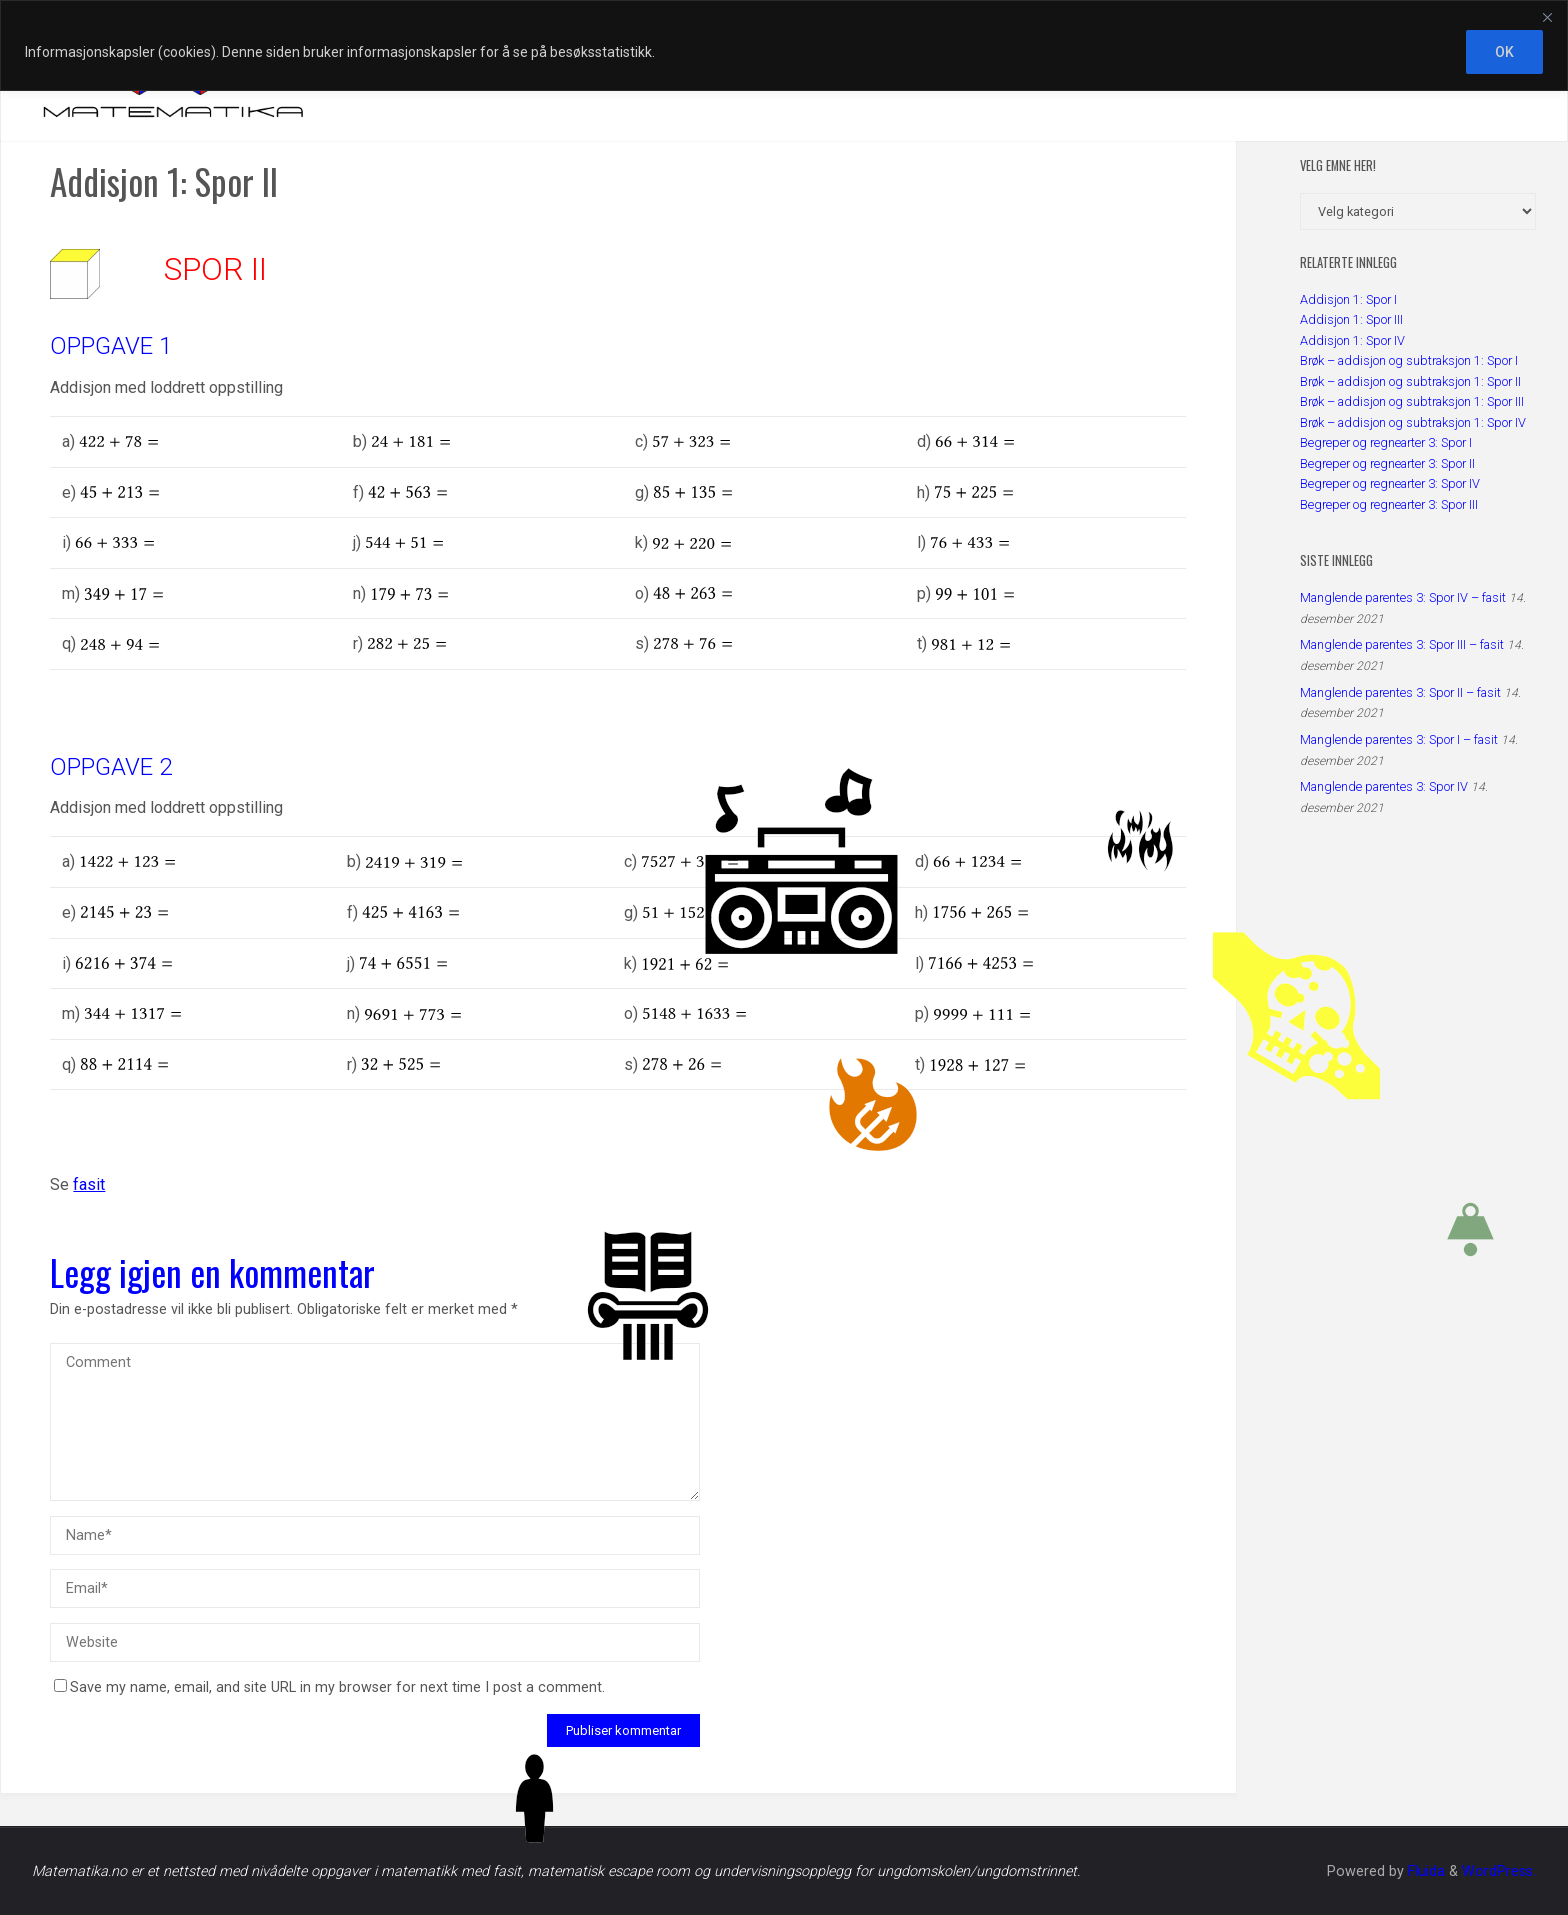 The height and width of the screenshot is (1915, 1568). What do you see at coordinates (1140, 843) in the screenshot?
I see `indicates active wildfire alerts in your area` at bounding box center [1140, 843].